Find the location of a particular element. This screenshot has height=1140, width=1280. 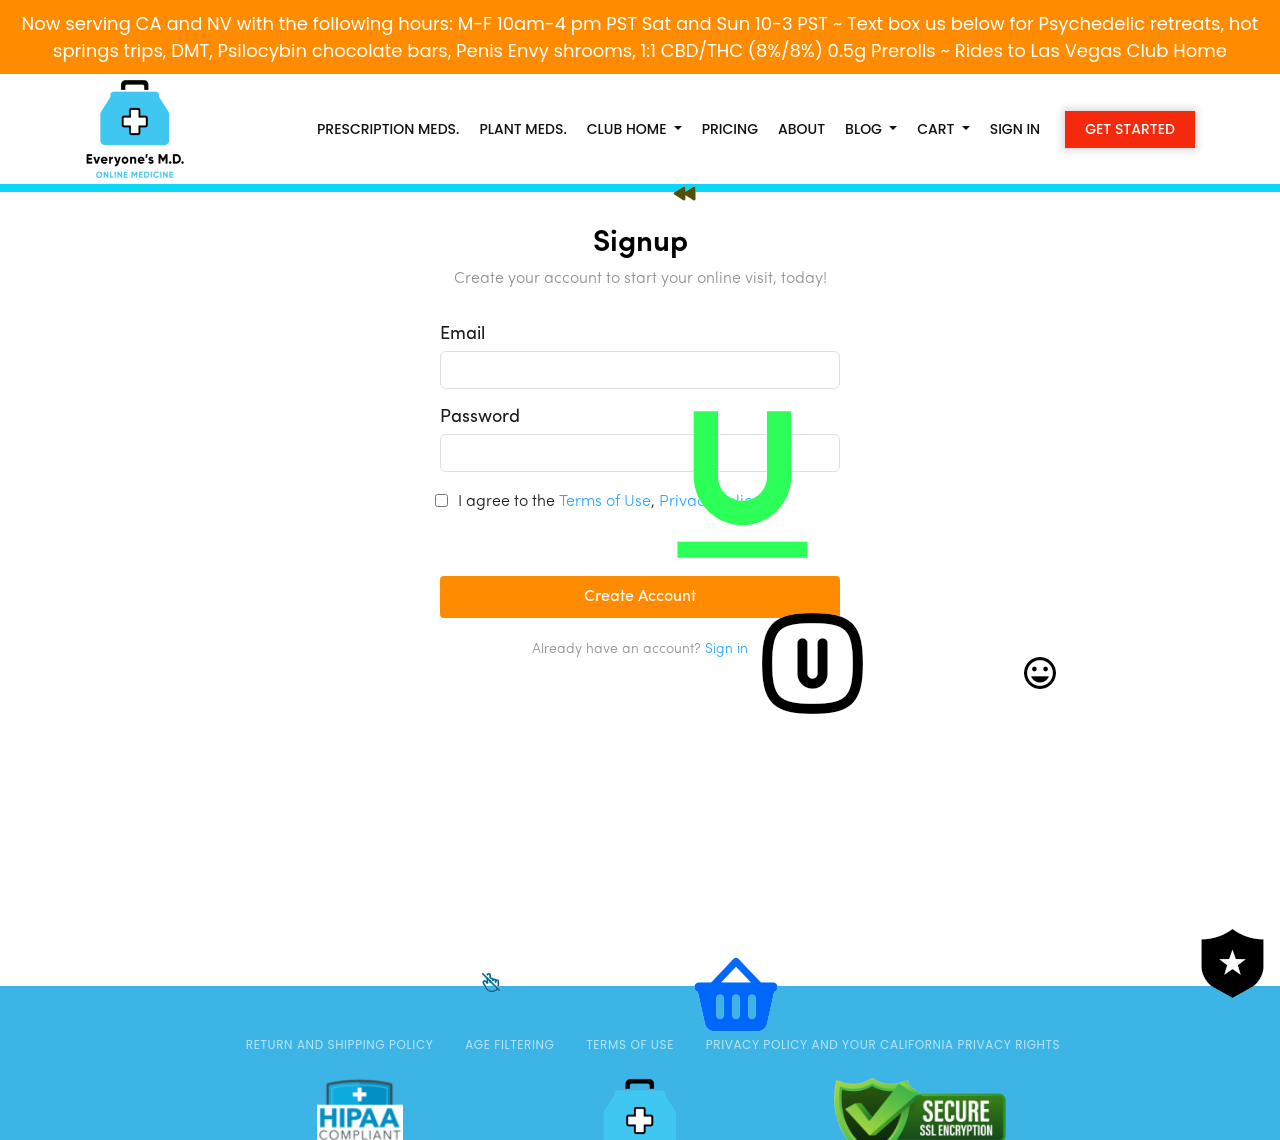

rate your experience as positive is located at coordinates (1040, 673).